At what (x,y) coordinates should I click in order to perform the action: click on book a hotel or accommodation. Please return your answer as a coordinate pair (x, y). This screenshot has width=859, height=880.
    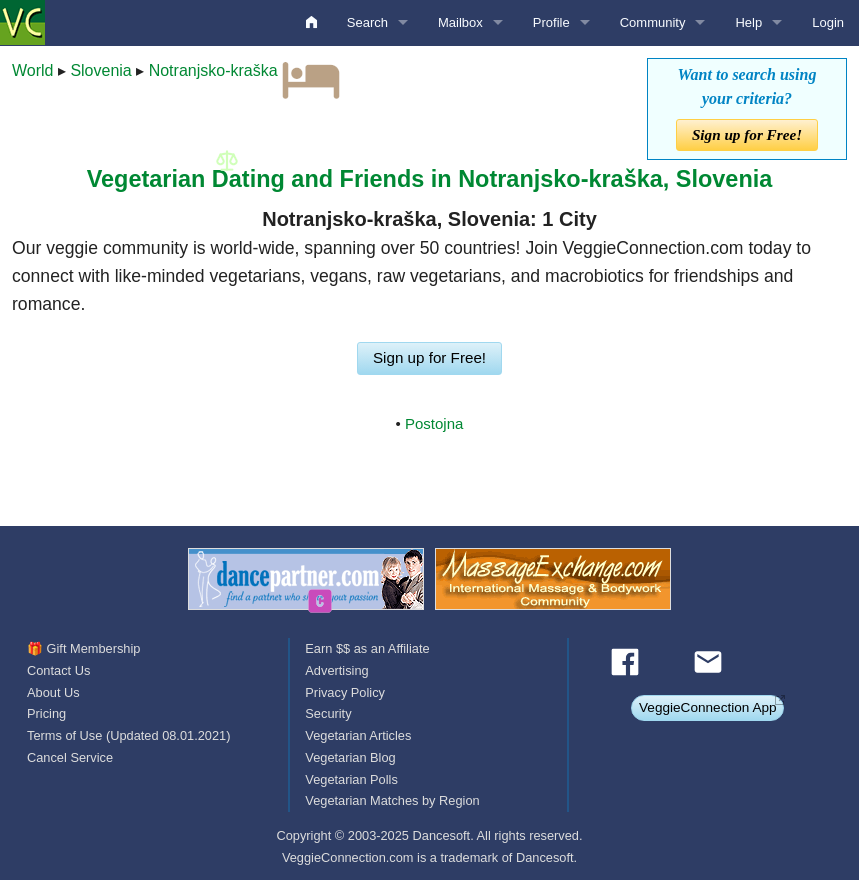
    Looking at the image, I should click on (311, 79).